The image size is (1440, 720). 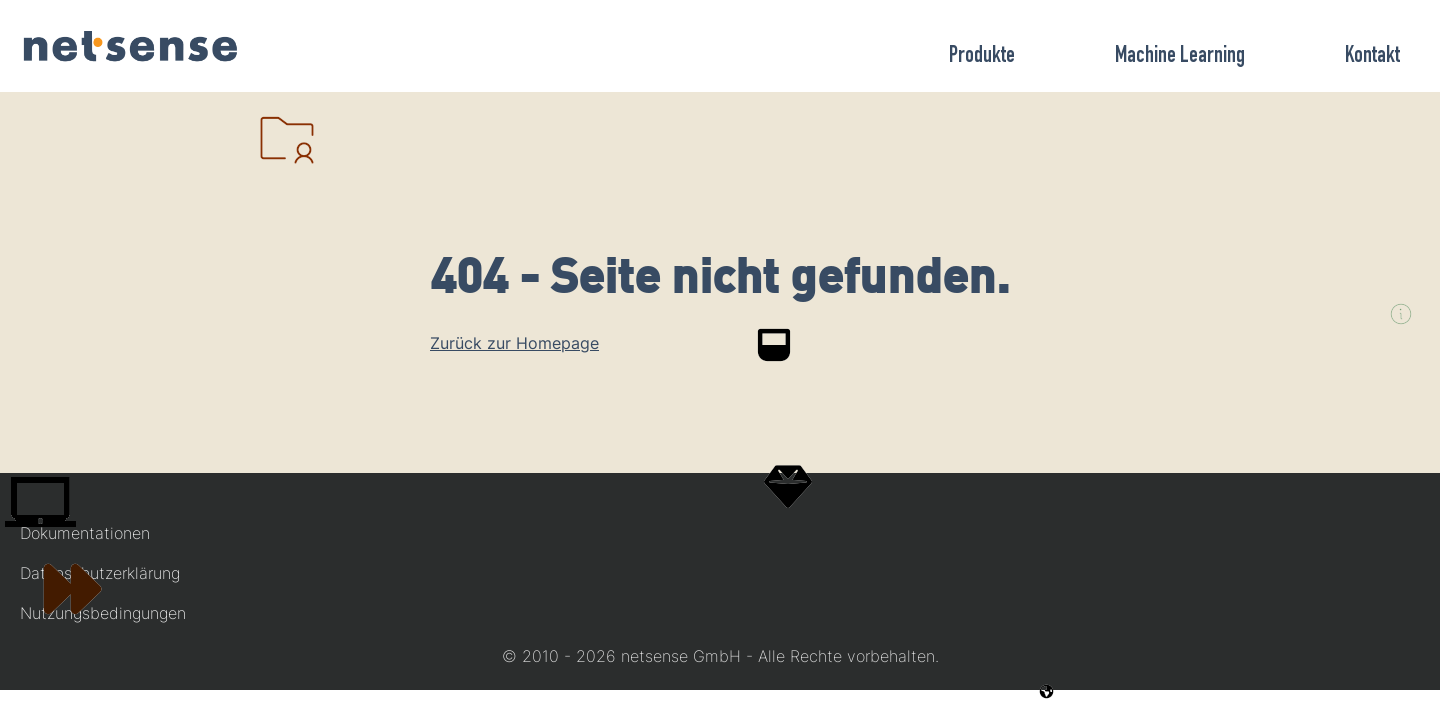 I want to click on skip to the next track, so click(x=69, y=589).